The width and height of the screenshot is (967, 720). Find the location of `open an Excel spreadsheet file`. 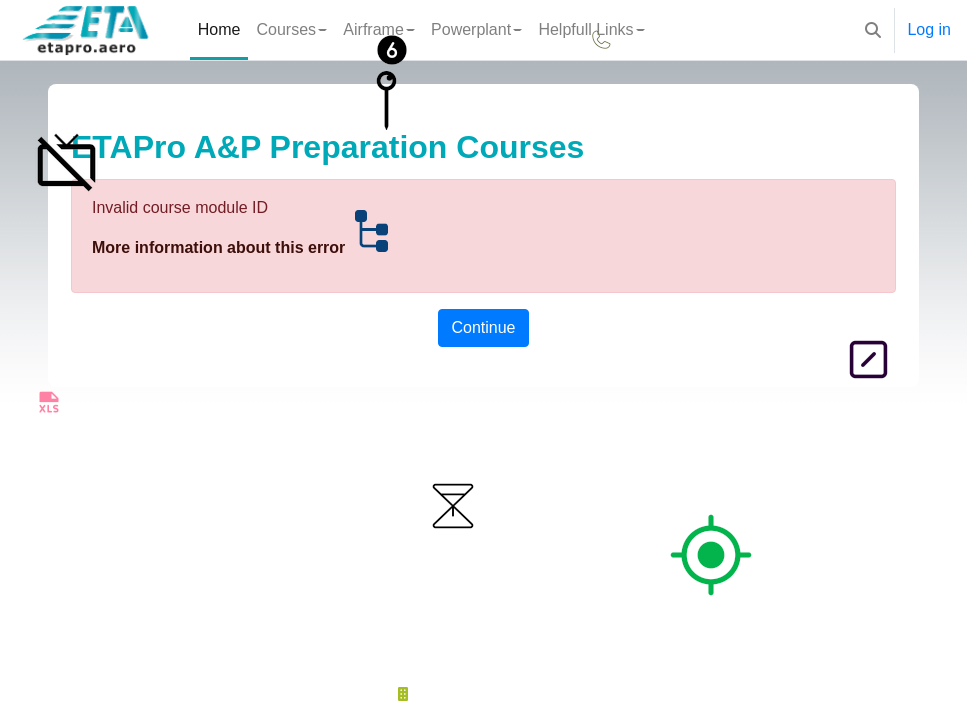

open an Excel spreadsheet file is located at coordinates (49, 403).